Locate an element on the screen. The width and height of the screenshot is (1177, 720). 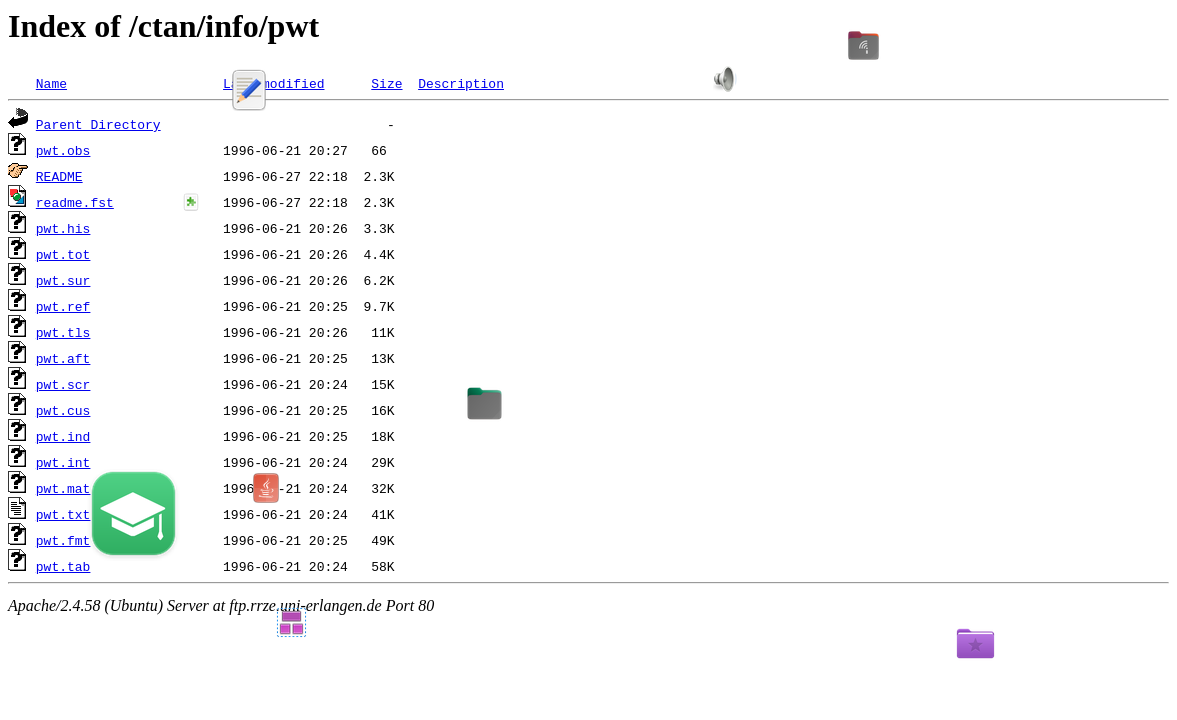
open insync cloud sync folder is located at coordinates (863, 45).